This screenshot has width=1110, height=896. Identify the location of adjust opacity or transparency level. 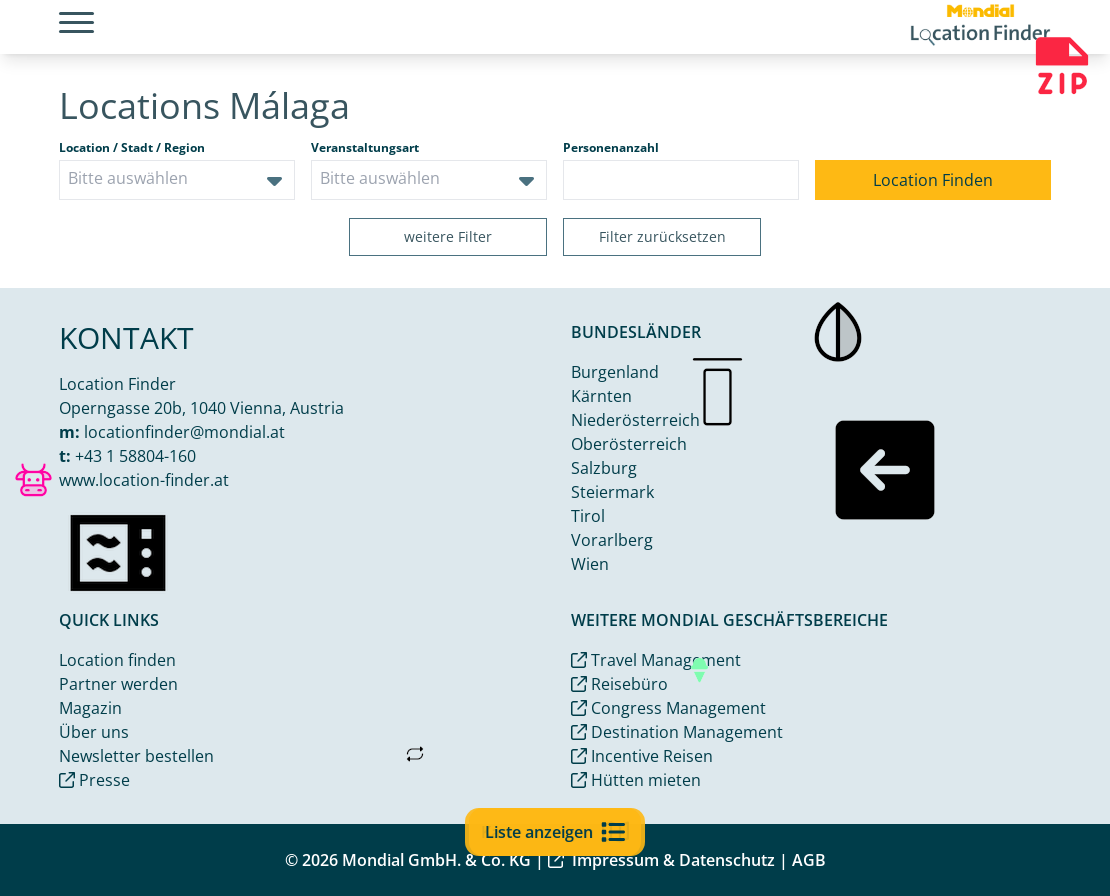
(838, 334).